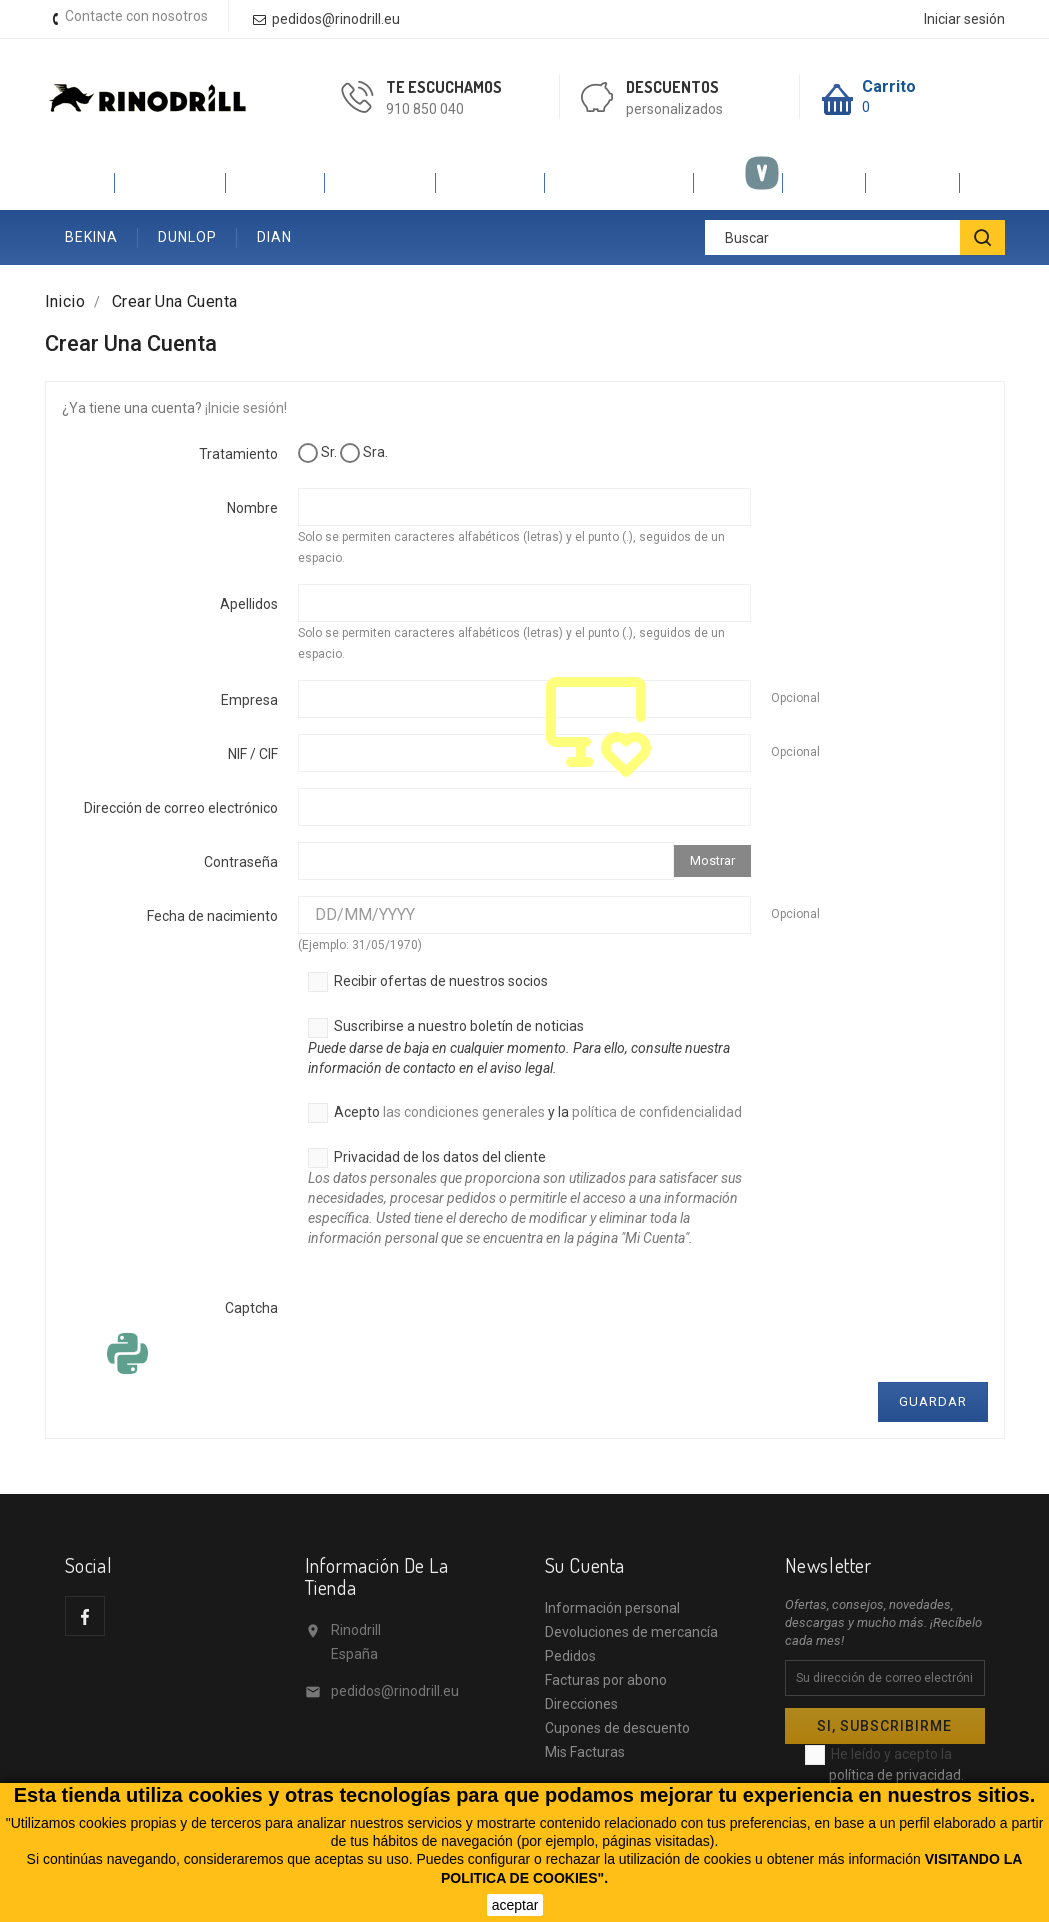  I want to click on add device to favorites, so click(596, 722).